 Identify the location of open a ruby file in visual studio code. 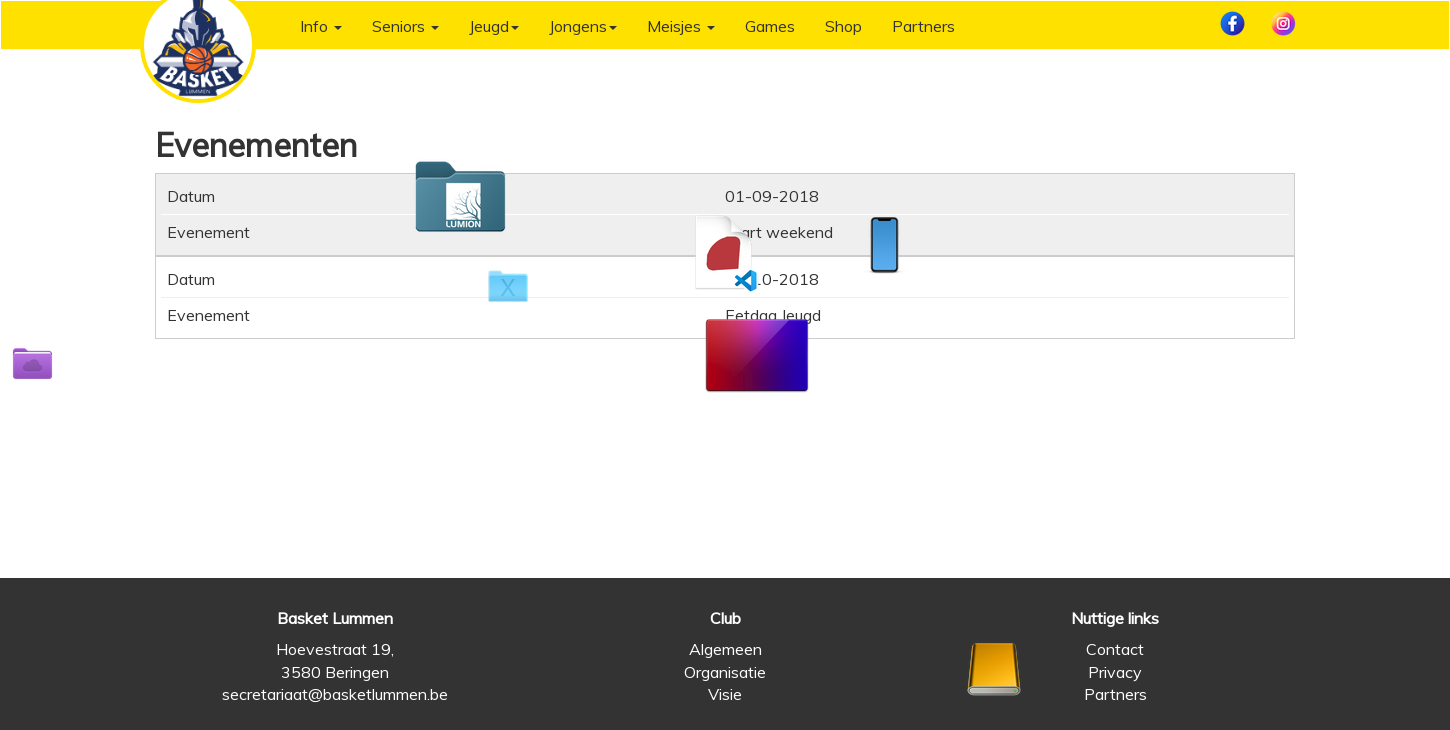
(723, 253).